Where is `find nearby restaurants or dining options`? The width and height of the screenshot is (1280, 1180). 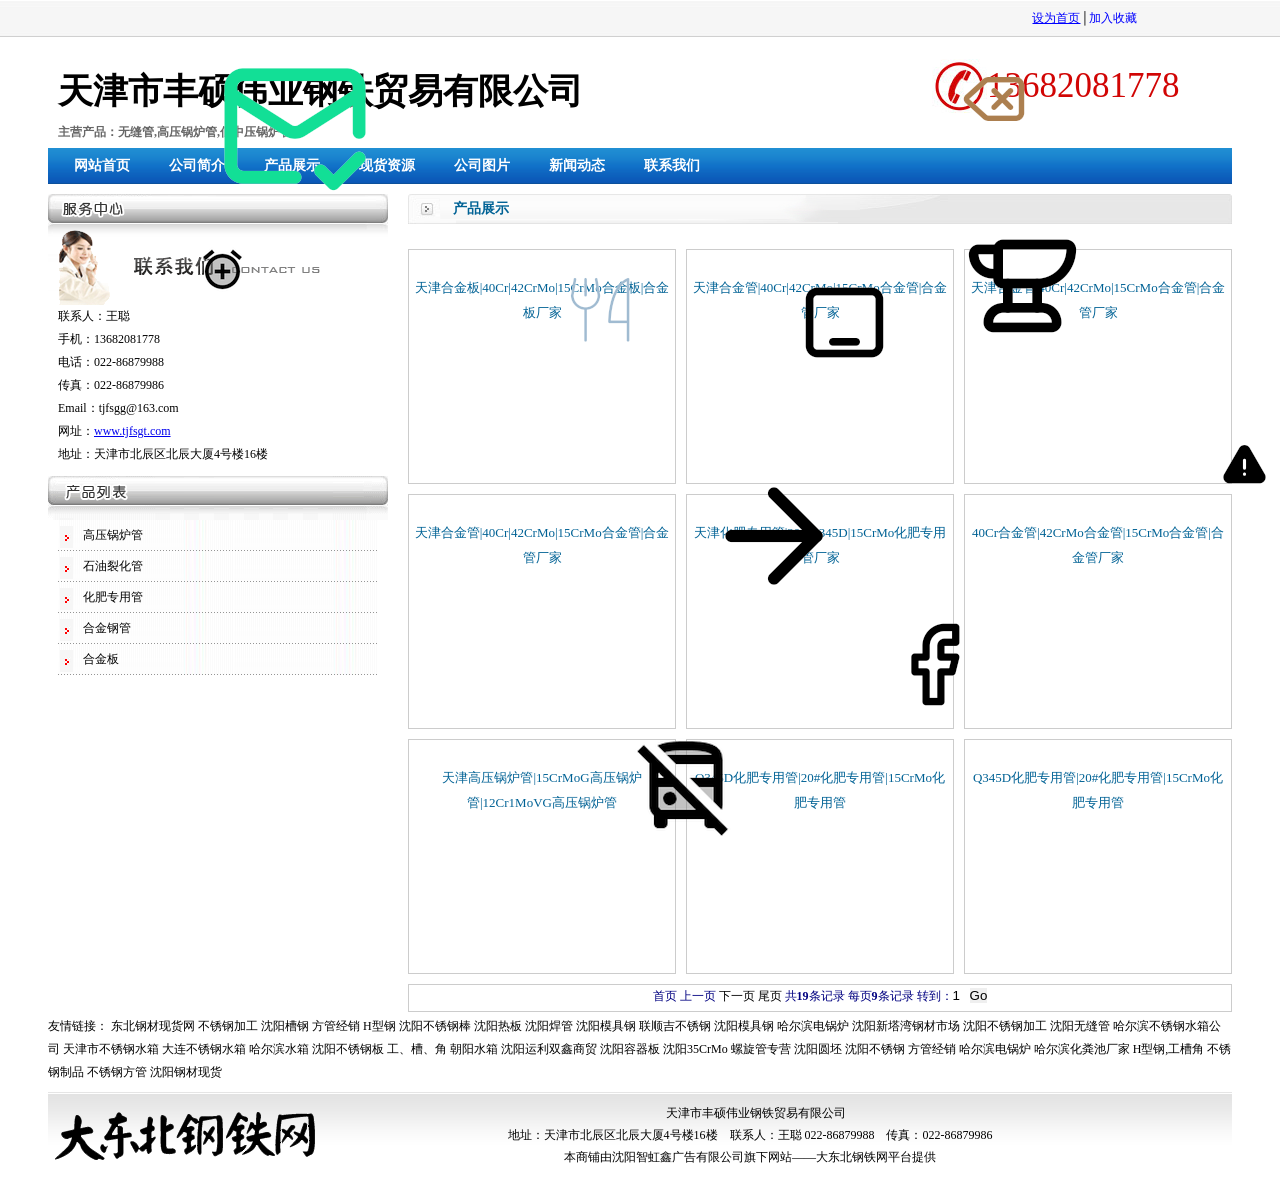
find nearby restaurants or dining options is located at coordinates (601, 308).